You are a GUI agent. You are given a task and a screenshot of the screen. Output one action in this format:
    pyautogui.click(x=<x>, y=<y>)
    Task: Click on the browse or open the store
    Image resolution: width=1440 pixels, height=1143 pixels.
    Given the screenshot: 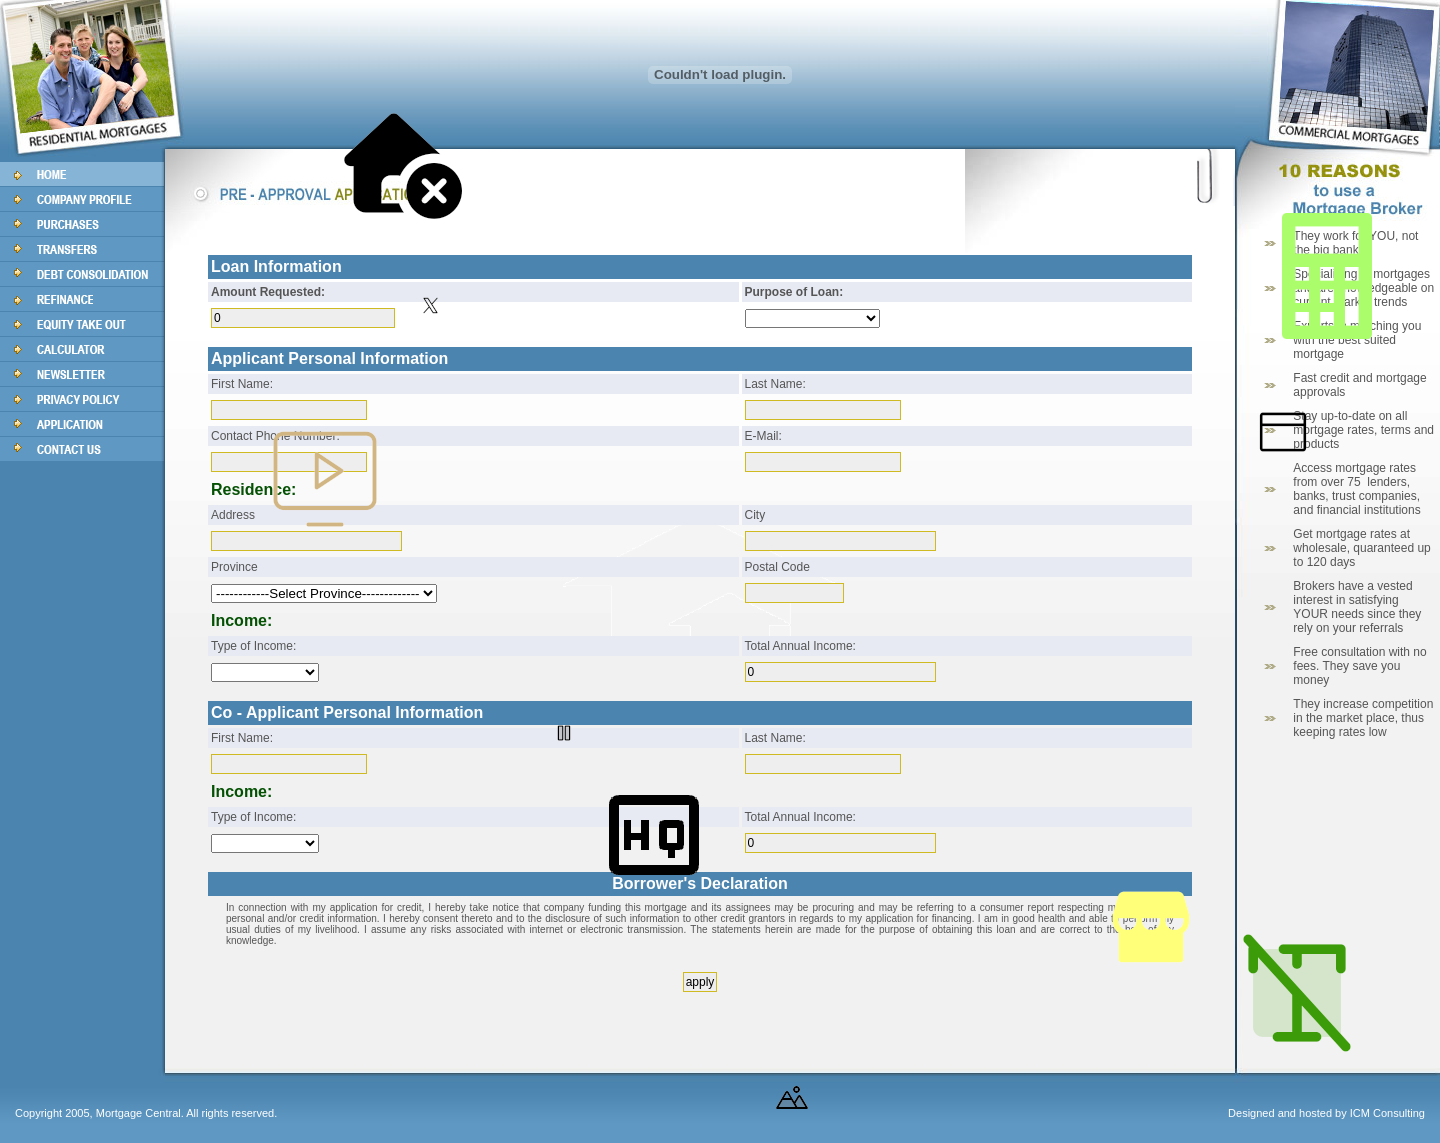 What is the action you would take?
    pyautogui.click(x=1151, y=927)
    